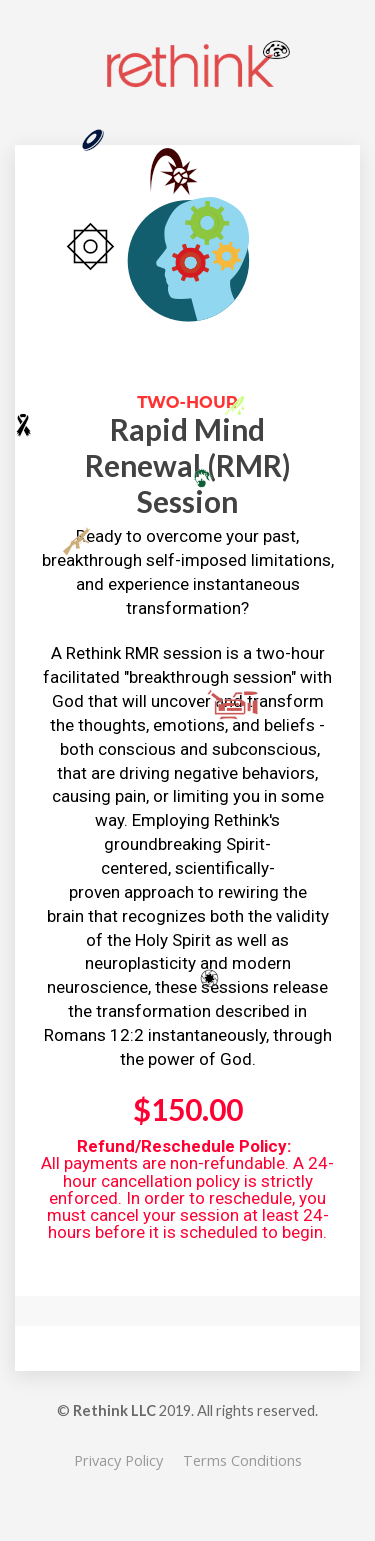 This screenshot has height=1541, width=375. What do you see at coordinates (173, 171) in the screenshot?
I see `basketball slam dunk with impact effect` at bounding box center [173, 171].